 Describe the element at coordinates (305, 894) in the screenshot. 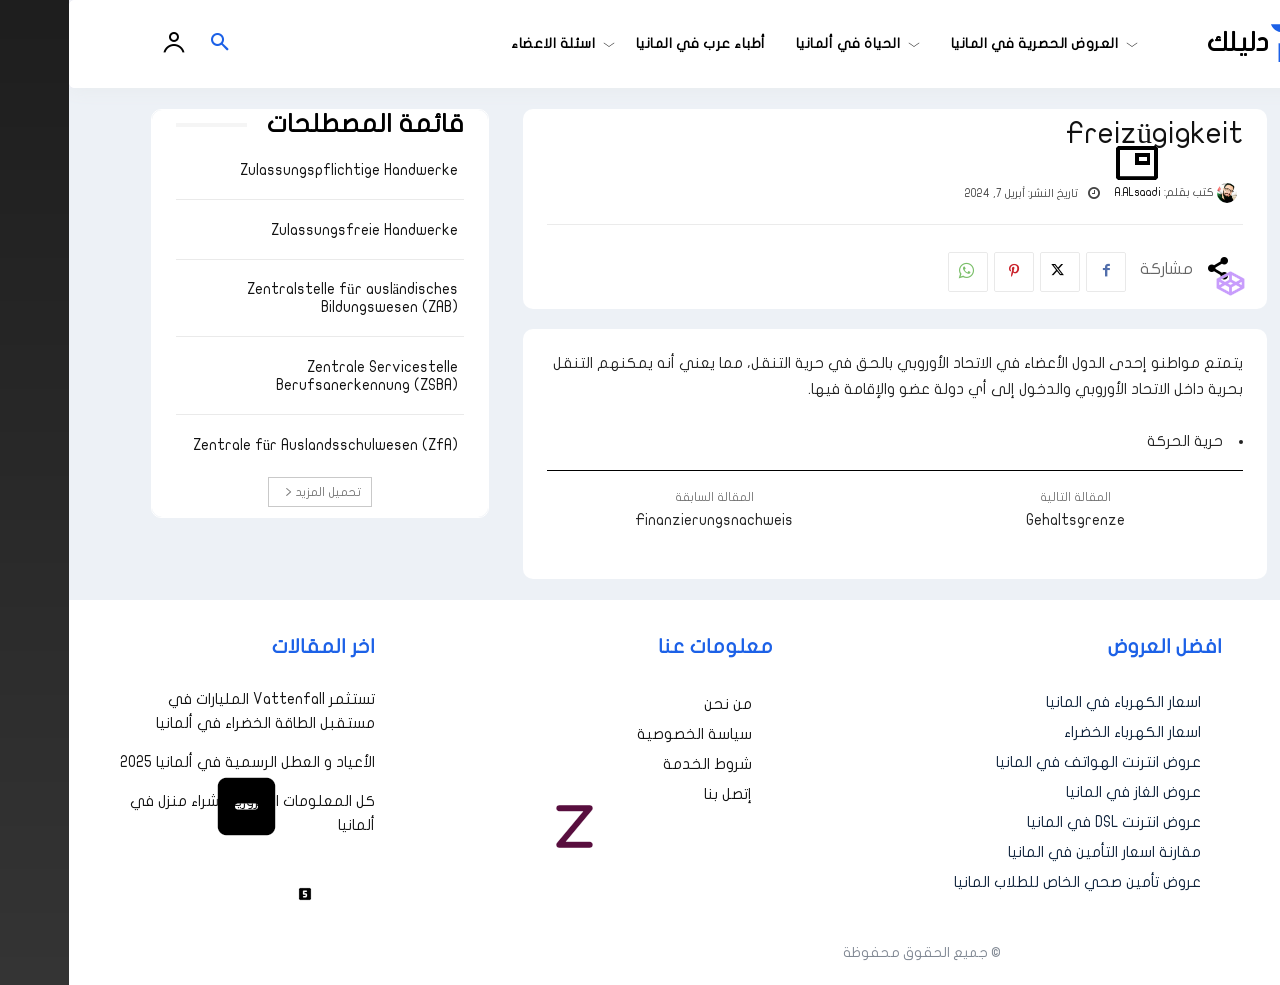

I see `select image filter or effect number 5` at that location.